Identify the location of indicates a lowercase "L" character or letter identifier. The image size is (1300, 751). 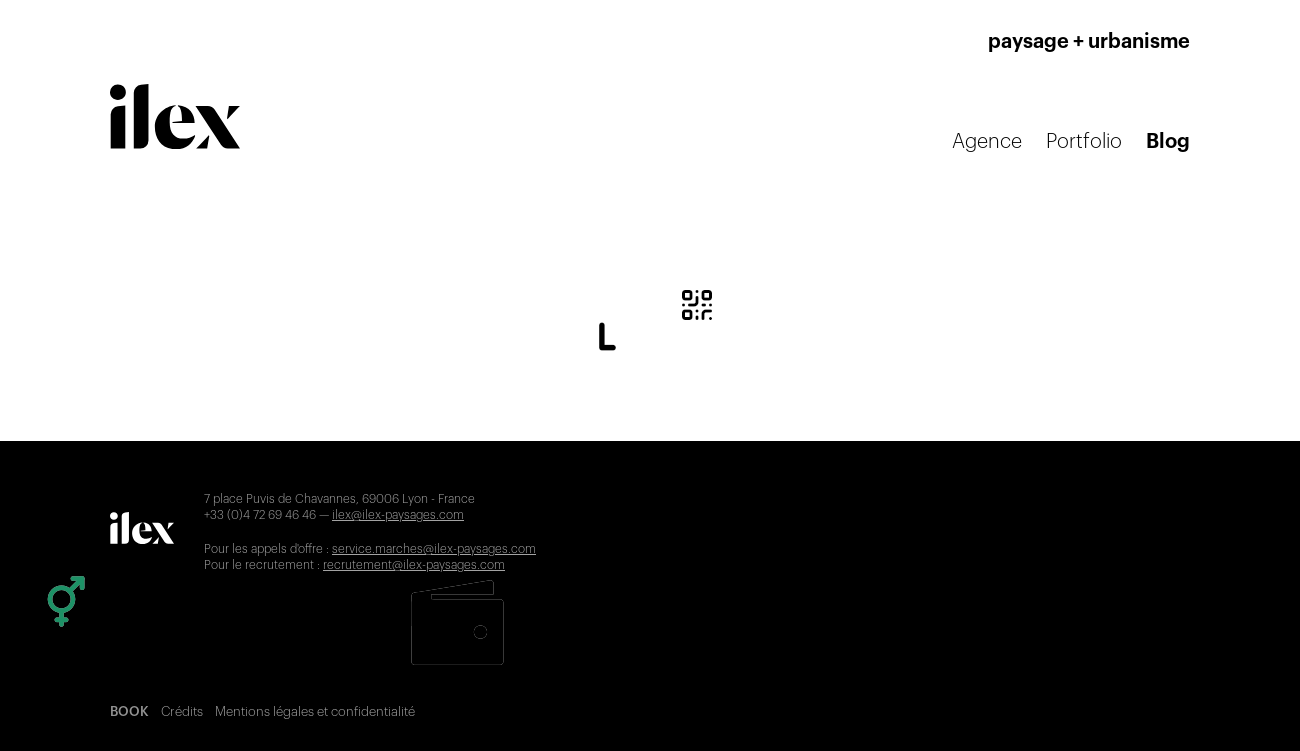
(607, 336).